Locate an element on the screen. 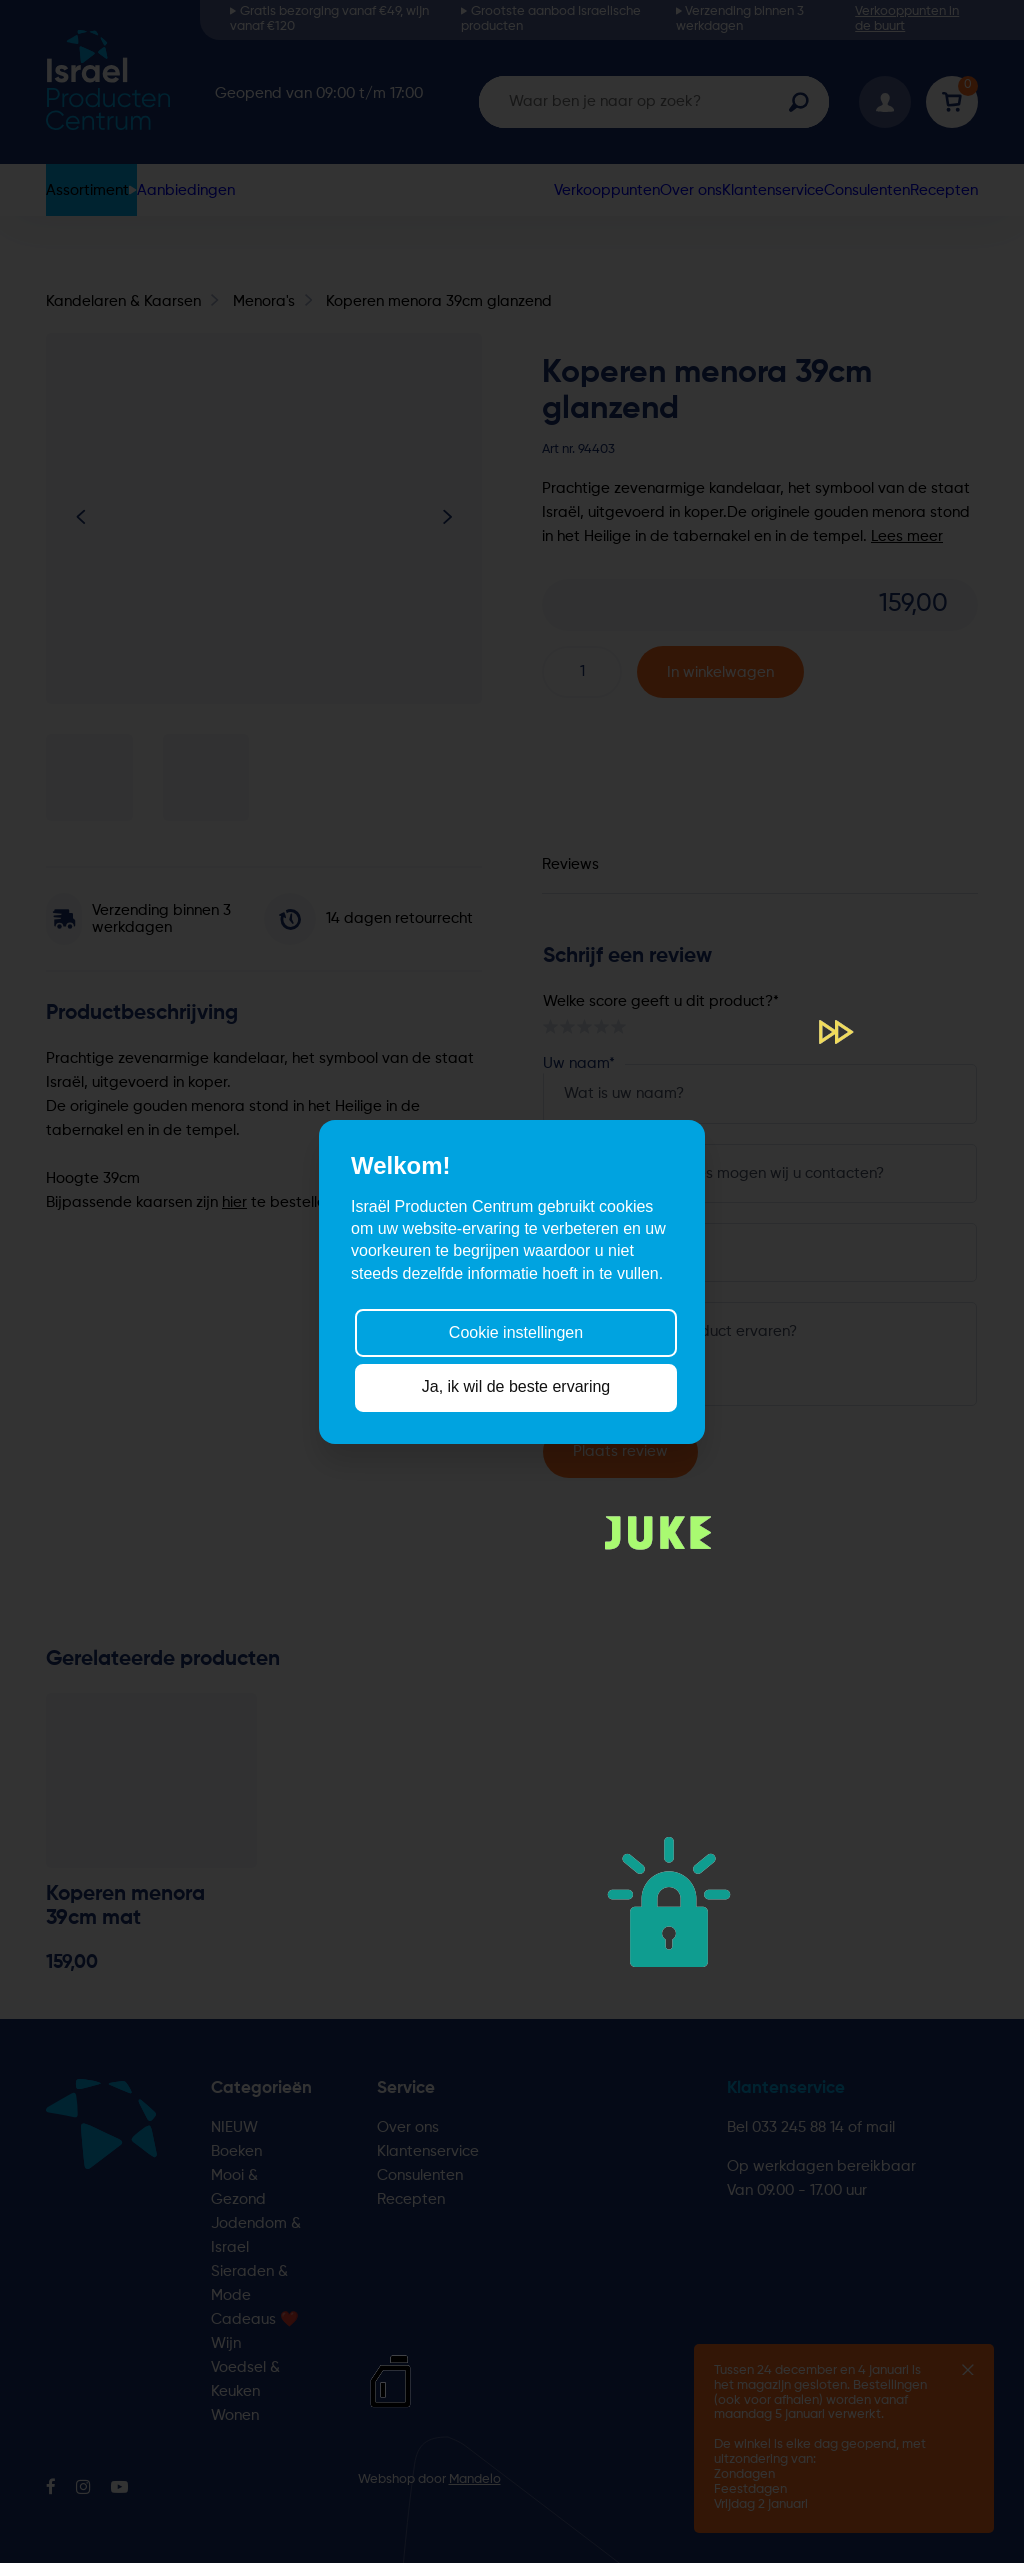 The width and height of the screenshot is (1024, 2563). let's encrypt logo - indicates SSL/TLS certificate provider is located at coordinates (669, 1902).